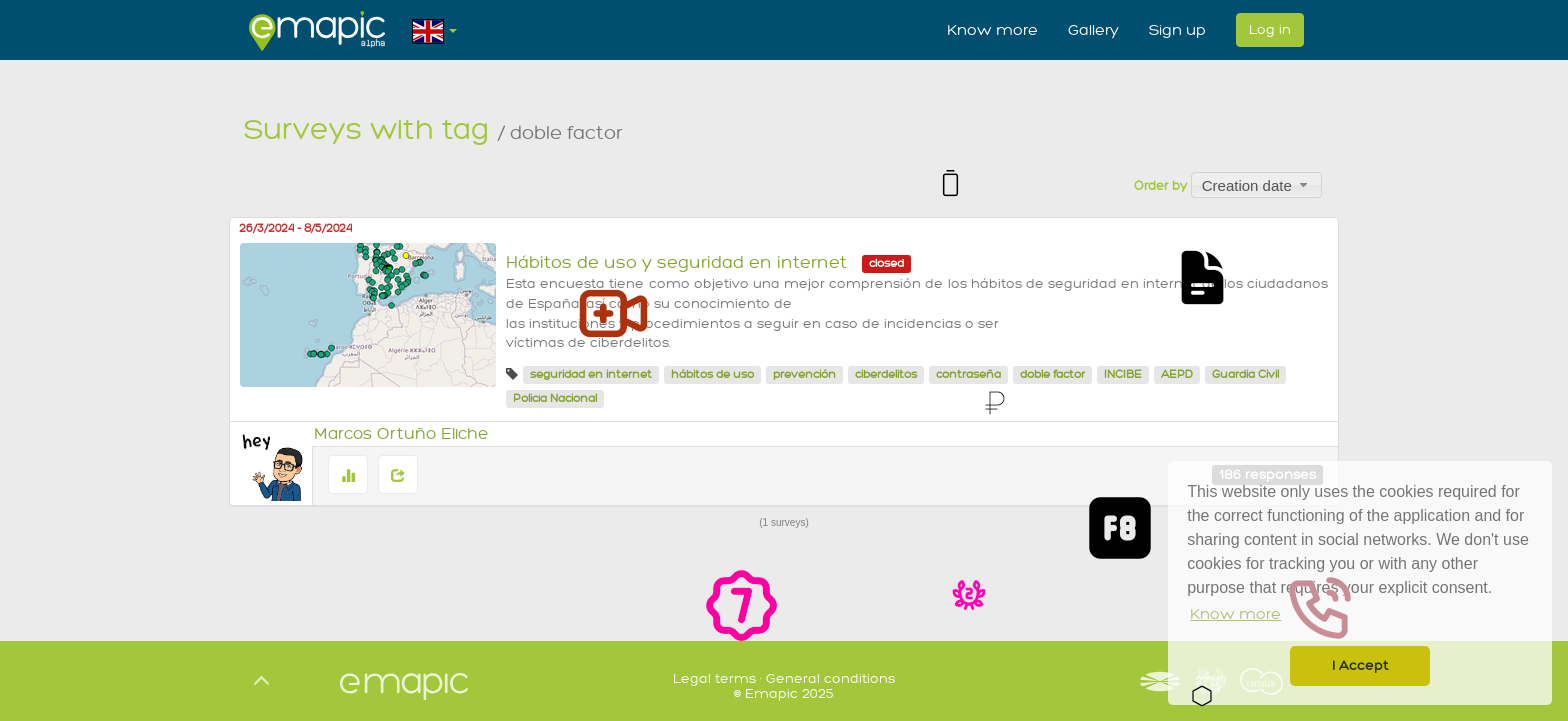 This screenshot has width=1568, height=721. I want to click on indicates a hexagonal shape or geometric element, so click(1202, 696).